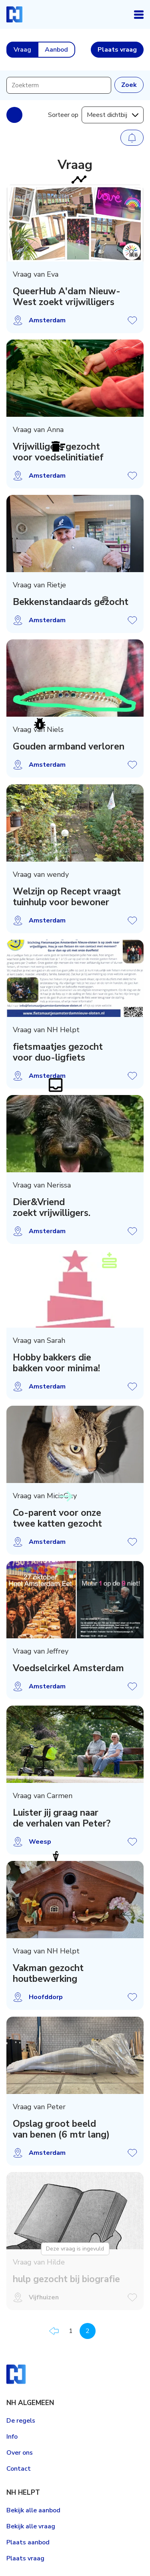  Describe the element at coordinates (56, 1857) in the screenshot. I see `indicates rainy weather conditions` at that location.